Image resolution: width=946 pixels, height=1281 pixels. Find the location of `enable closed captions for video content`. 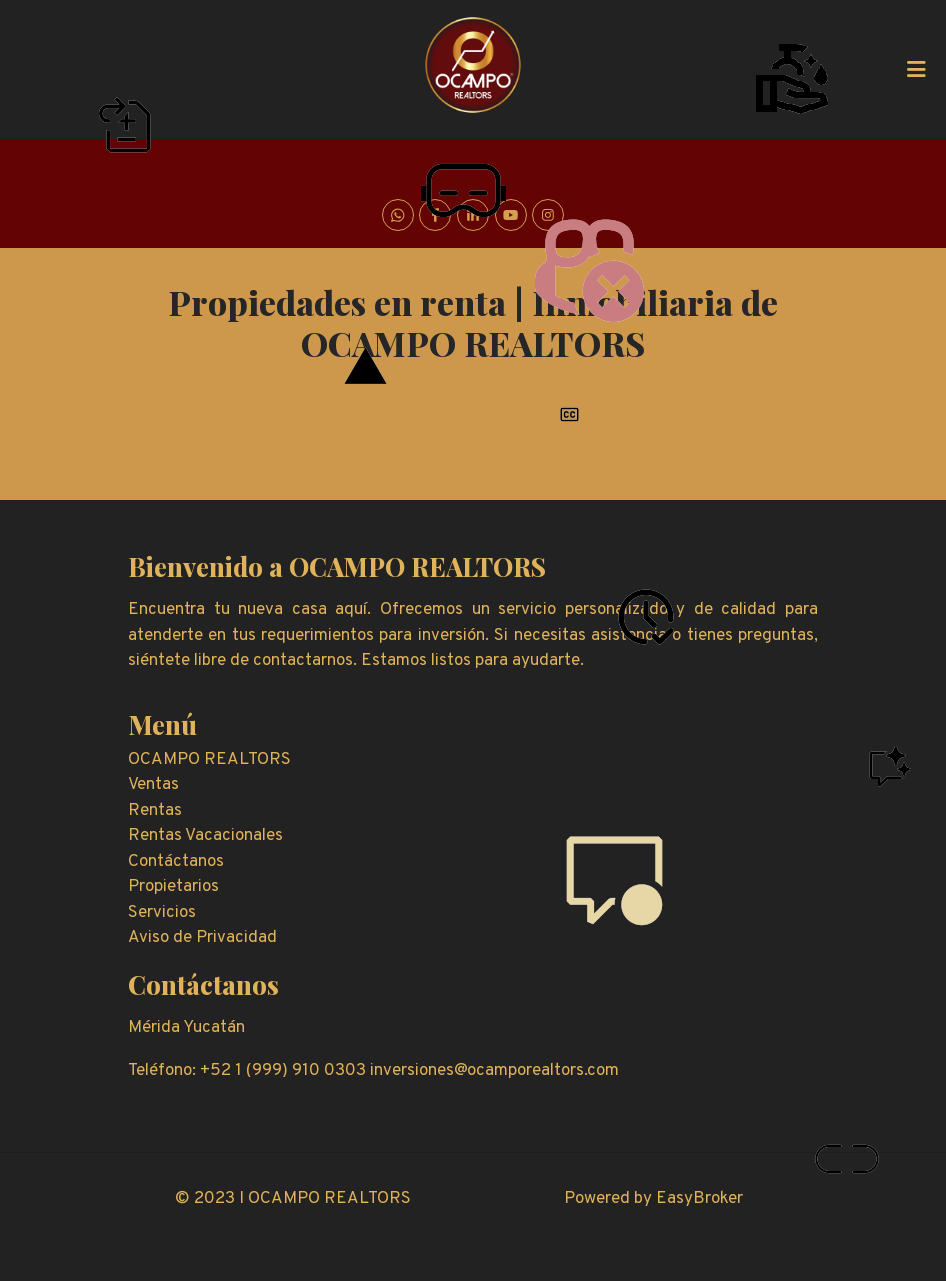

enable closed captions for video content is located at coordinates (569, 414).